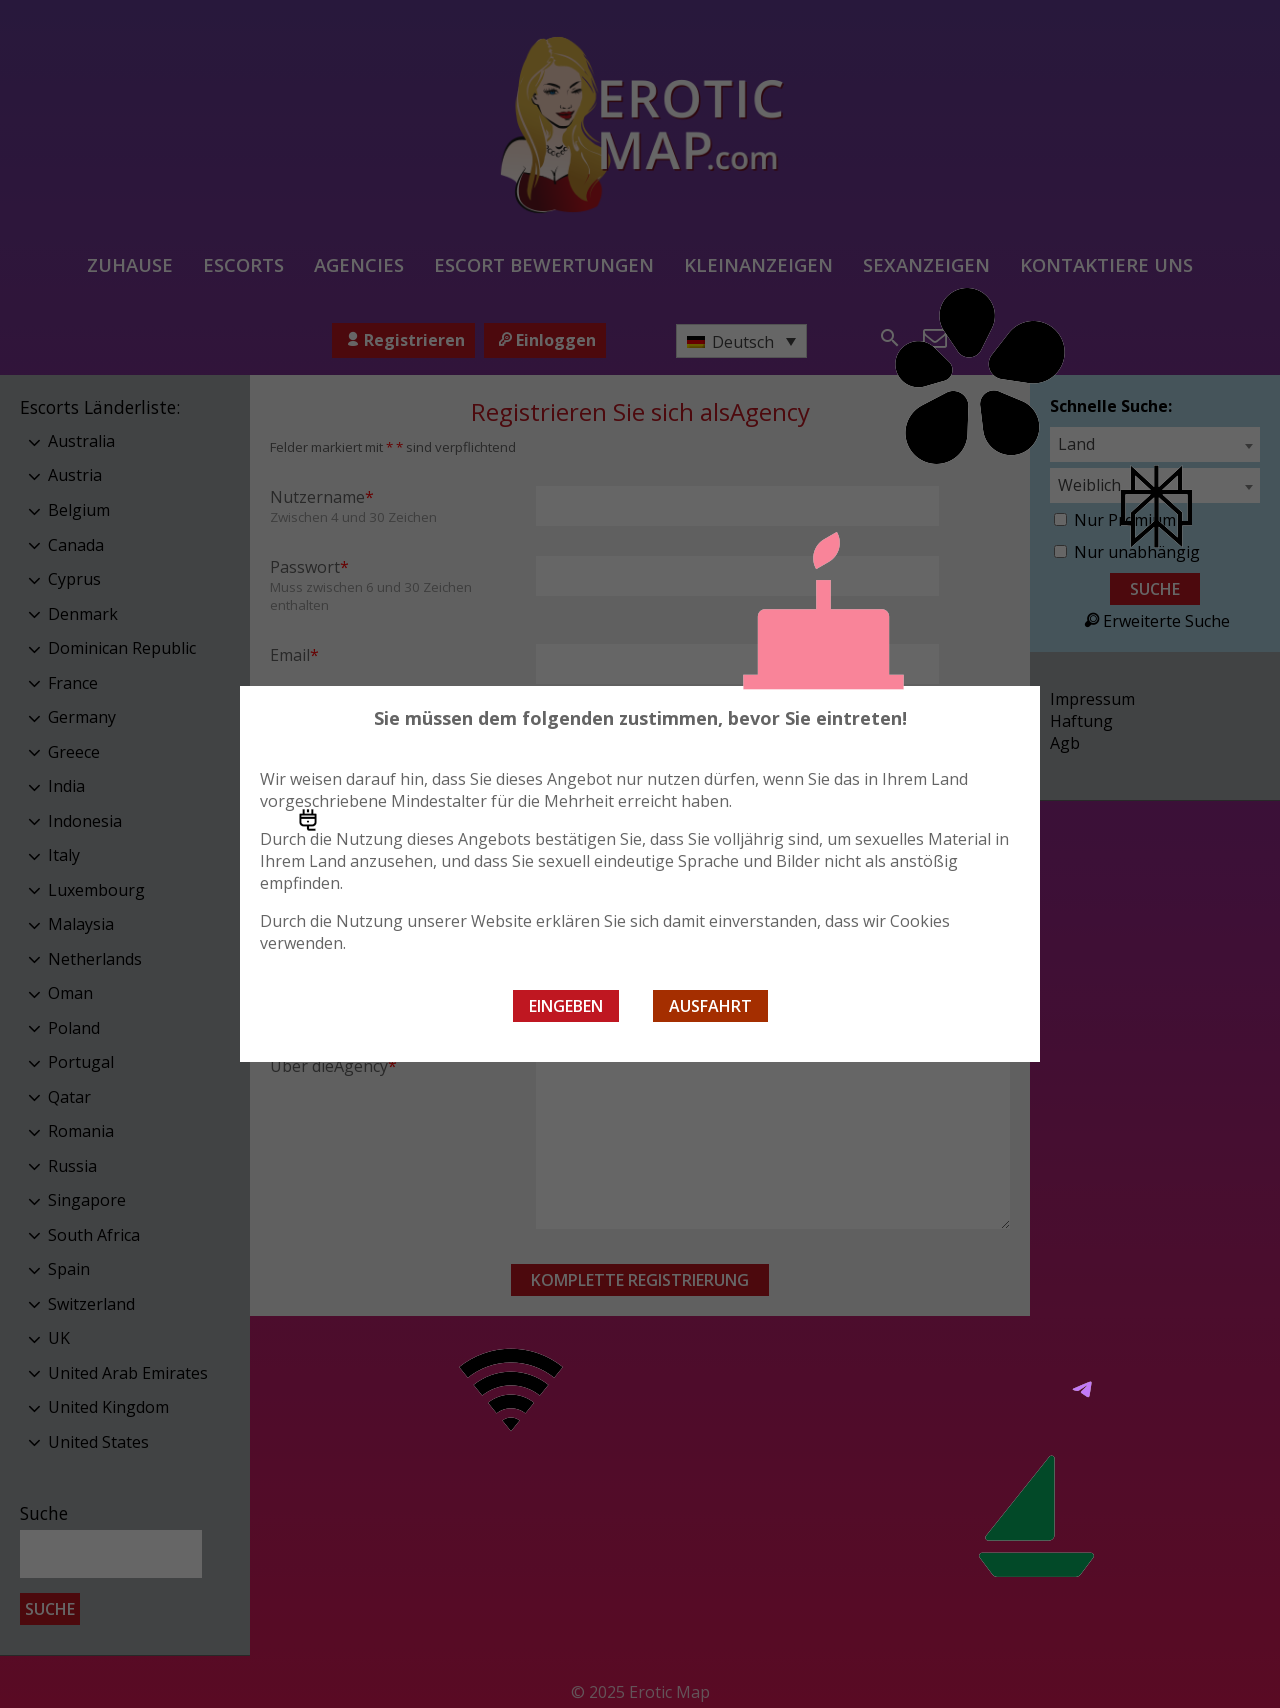 Image resolution: width=1280 pixels, height=1708 pixels. I want to click on open the perplexity AI app, so click(1156, 506).